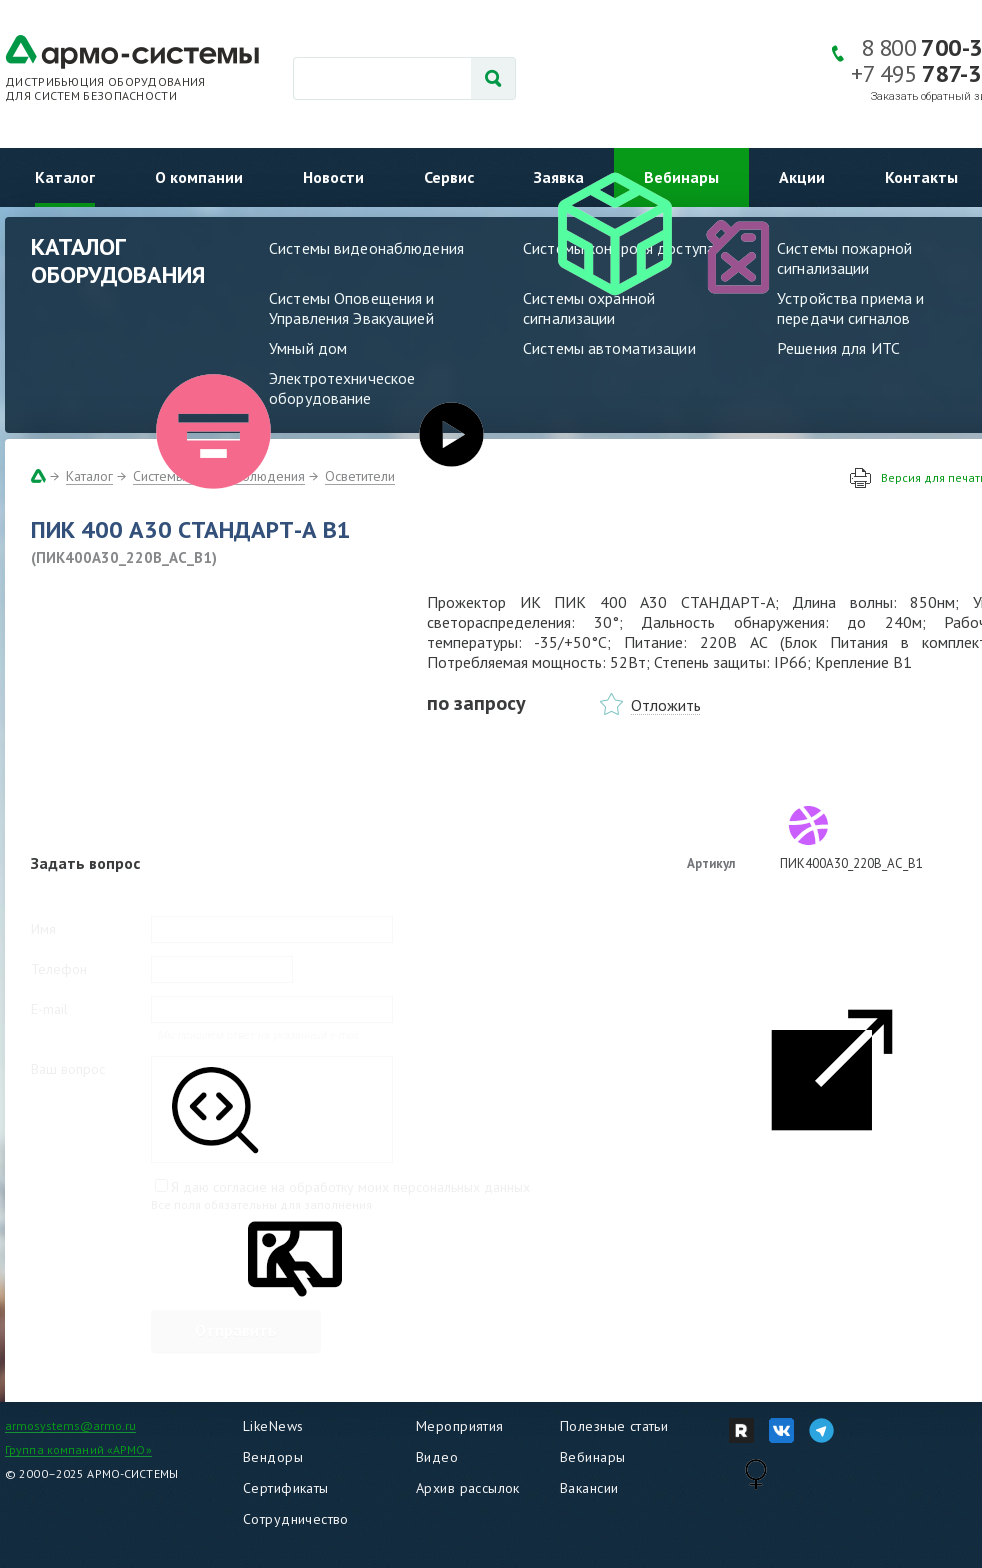 This screenshot has width=982, height=1568. What do you see at coordinates (451, 434) in the screenshot?
I see `play media content` at bounding box center [451, 434].